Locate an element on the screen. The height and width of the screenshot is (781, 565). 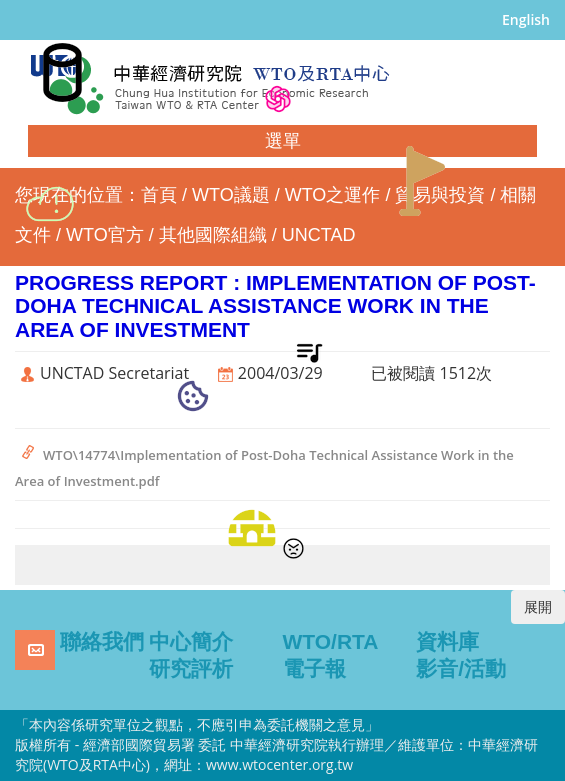
indicates cold weather or winter conditions is located at coordinates (252, 528).